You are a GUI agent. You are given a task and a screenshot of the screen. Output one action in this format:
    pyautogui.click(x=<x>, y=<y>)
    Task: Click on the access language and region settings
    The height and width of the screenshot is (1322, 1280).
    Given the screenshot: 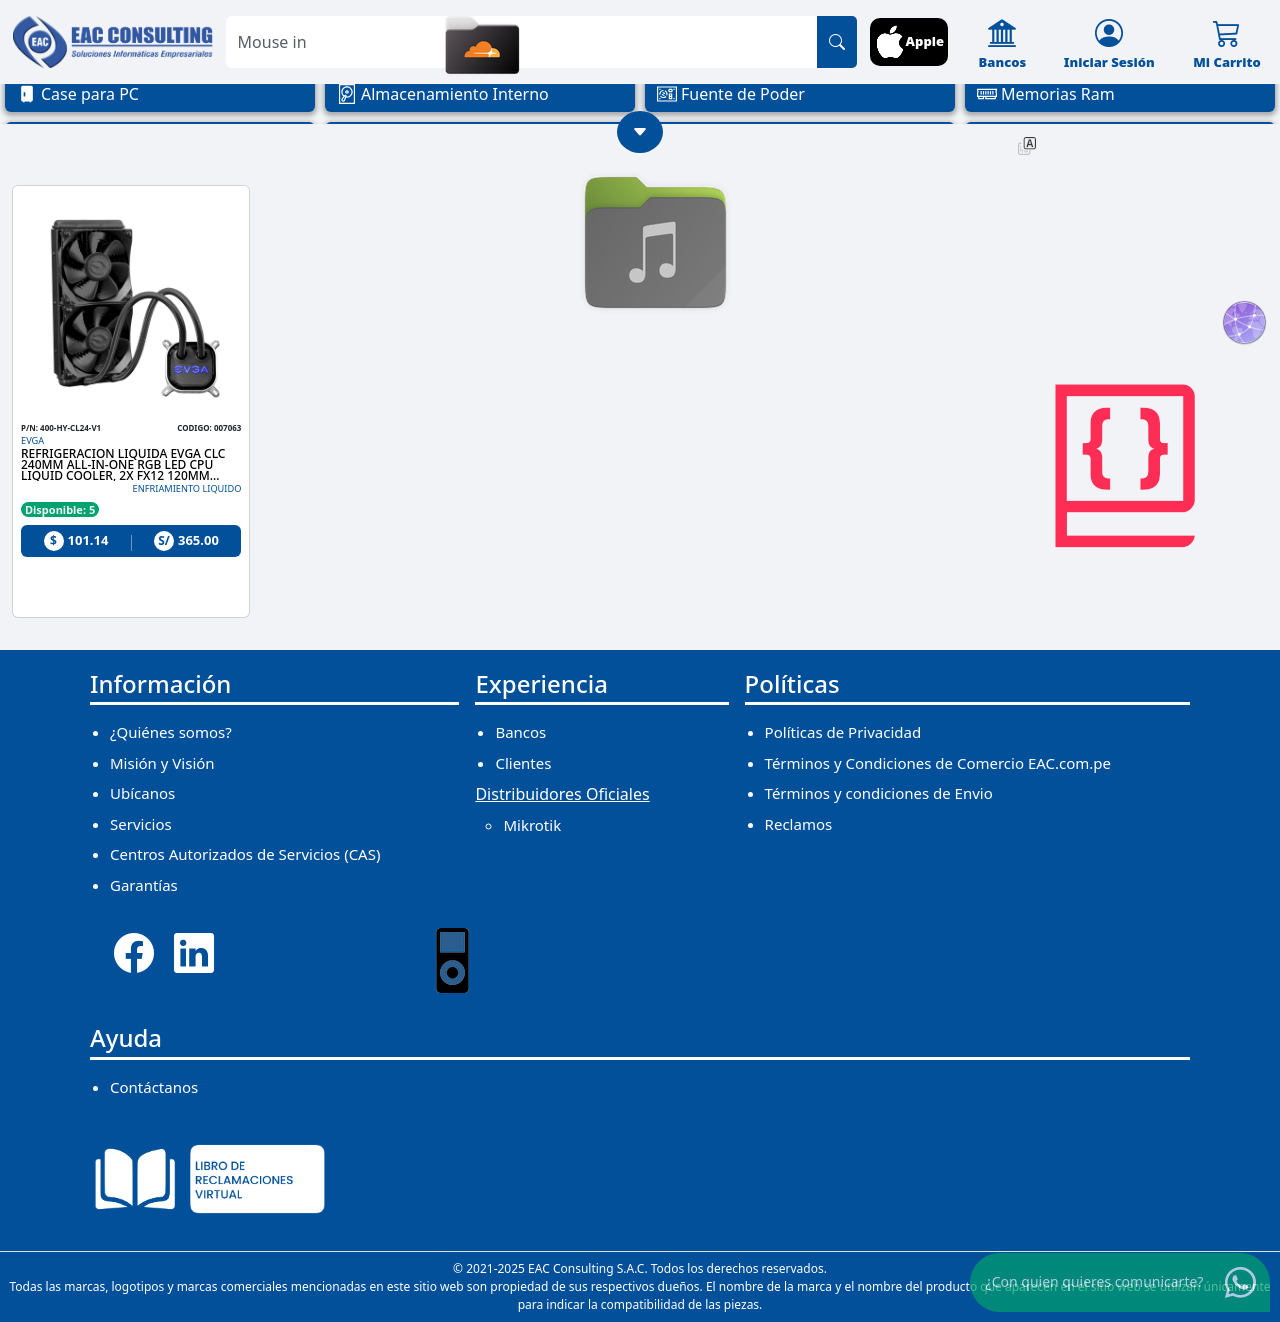 What is the action you would take?
    pyautogui.click(x=1027, y=146)
    